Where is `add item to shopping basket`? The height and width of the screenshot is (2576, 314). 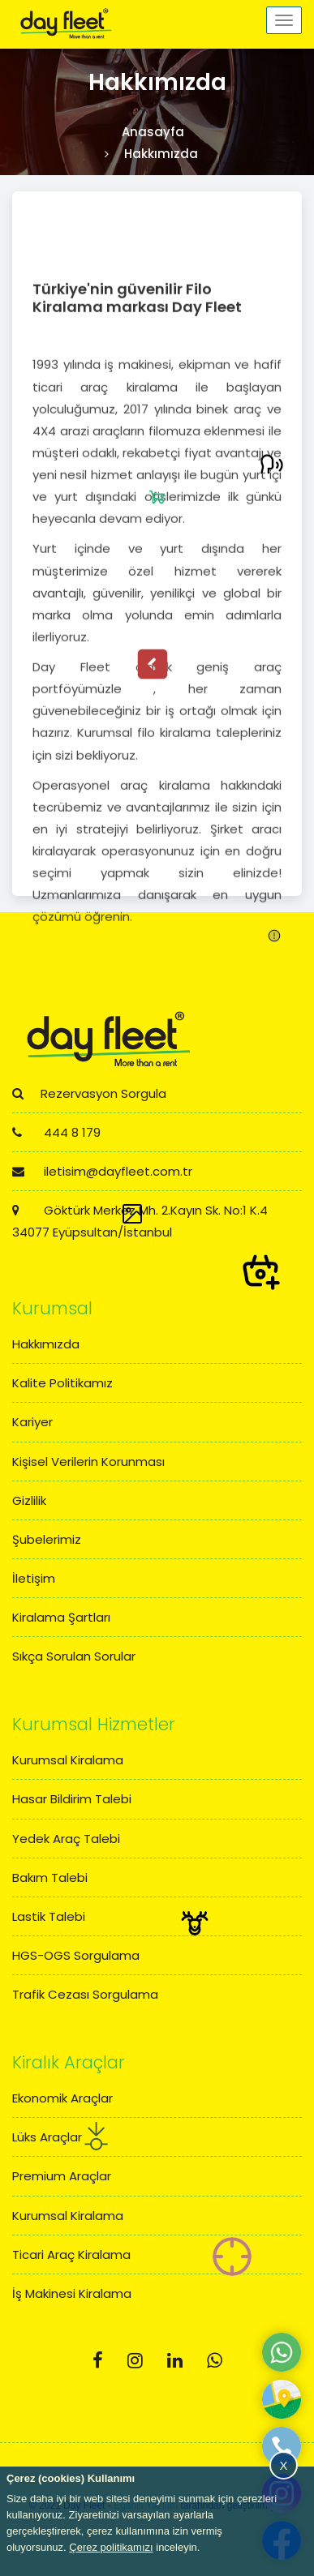
add item to shopping basket is located at coordinates (260, 1271).